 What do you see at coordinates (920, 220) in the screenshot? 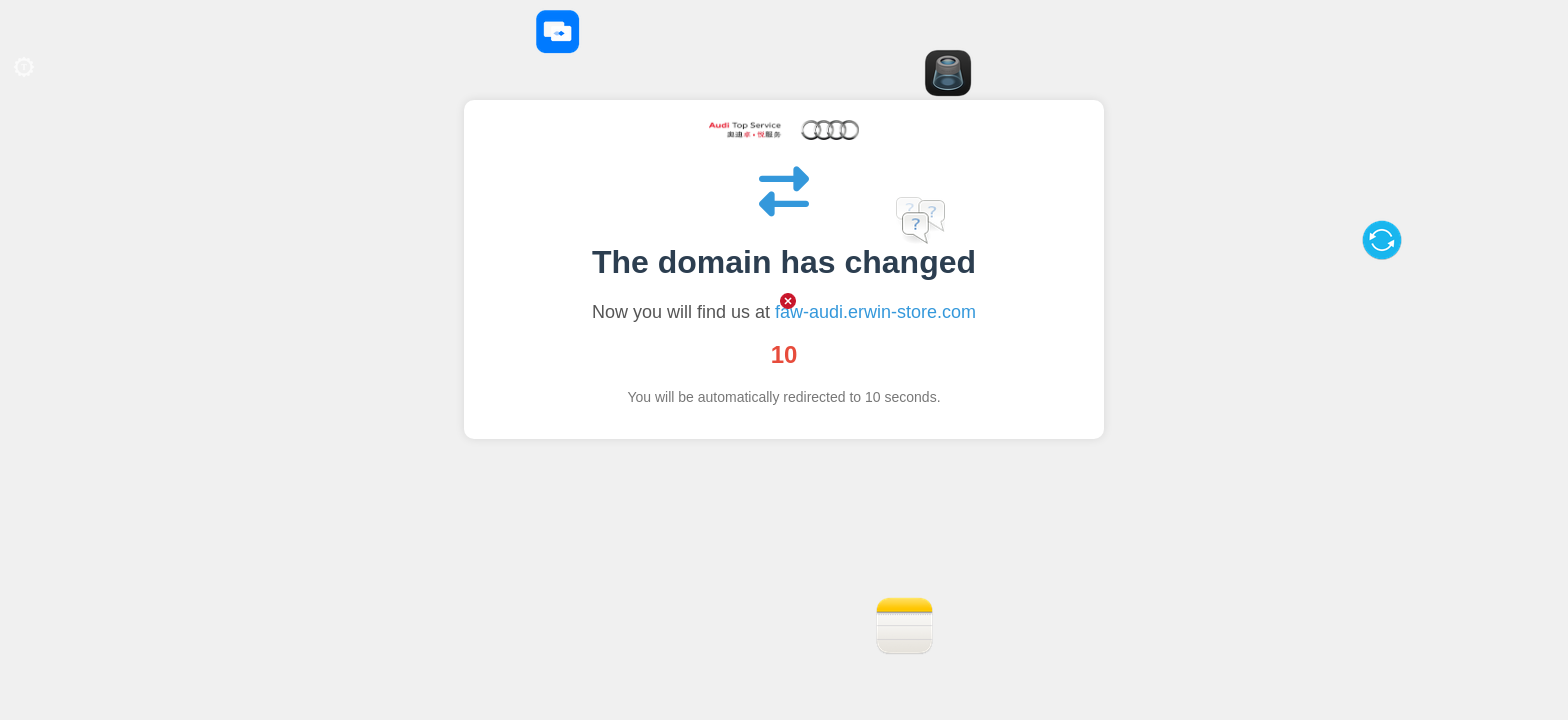
I see `access frequently asked questions` at bounding box center [920, 220].